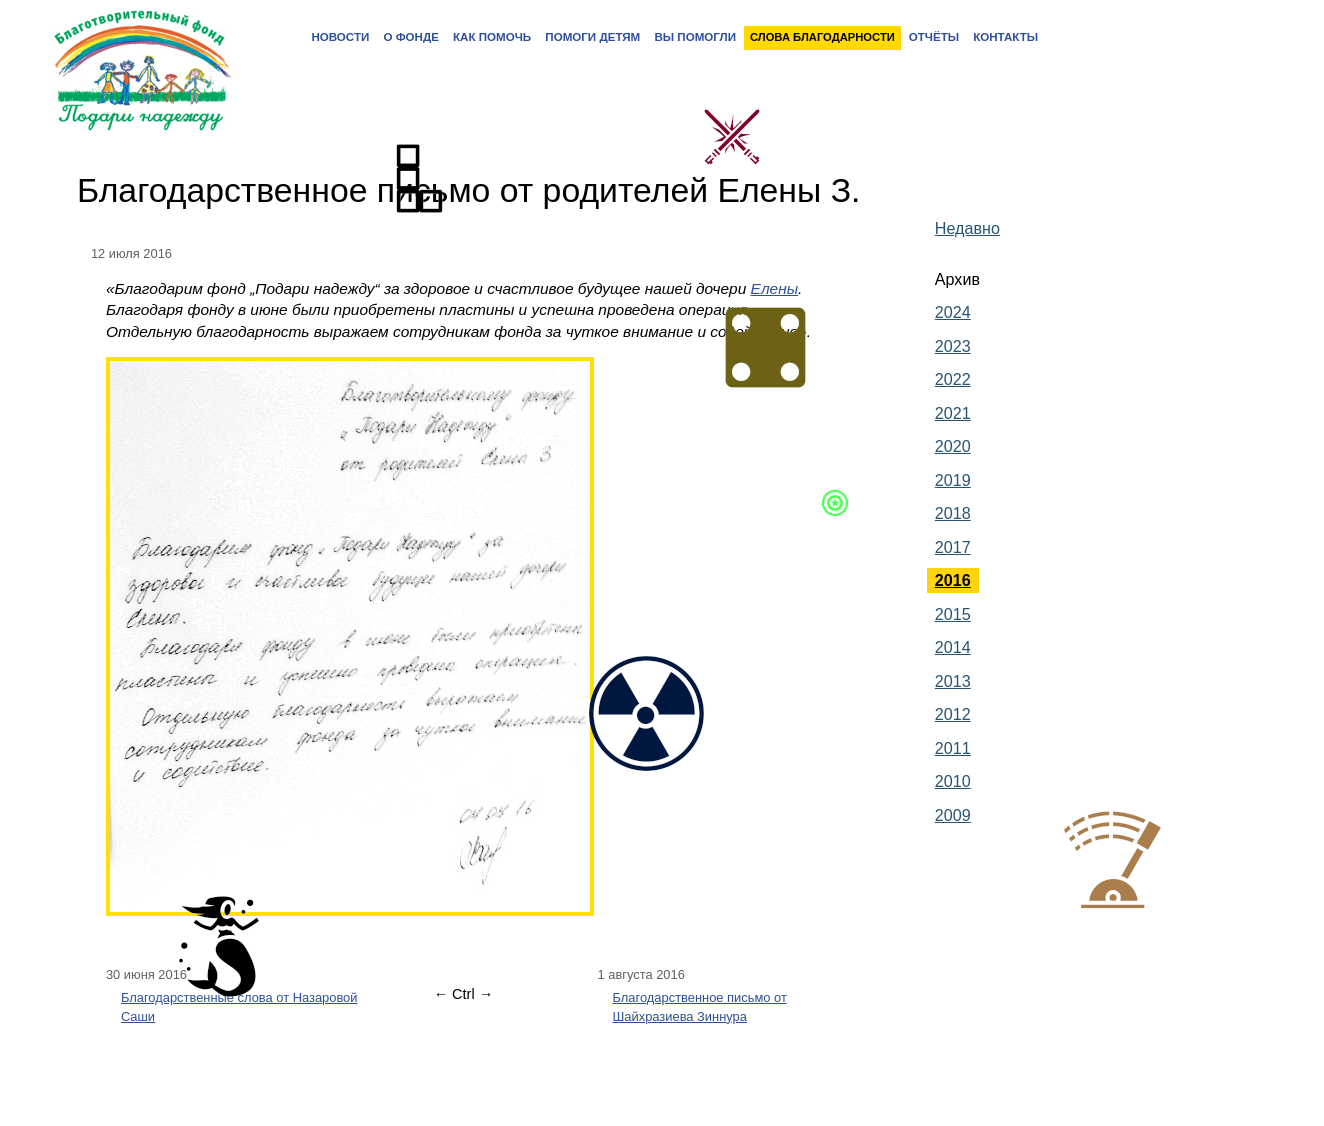 The height and width of the screenshot is (1126, 1324). I want to click on indicates radioactive or hazardous material warning, so click(647, 714).